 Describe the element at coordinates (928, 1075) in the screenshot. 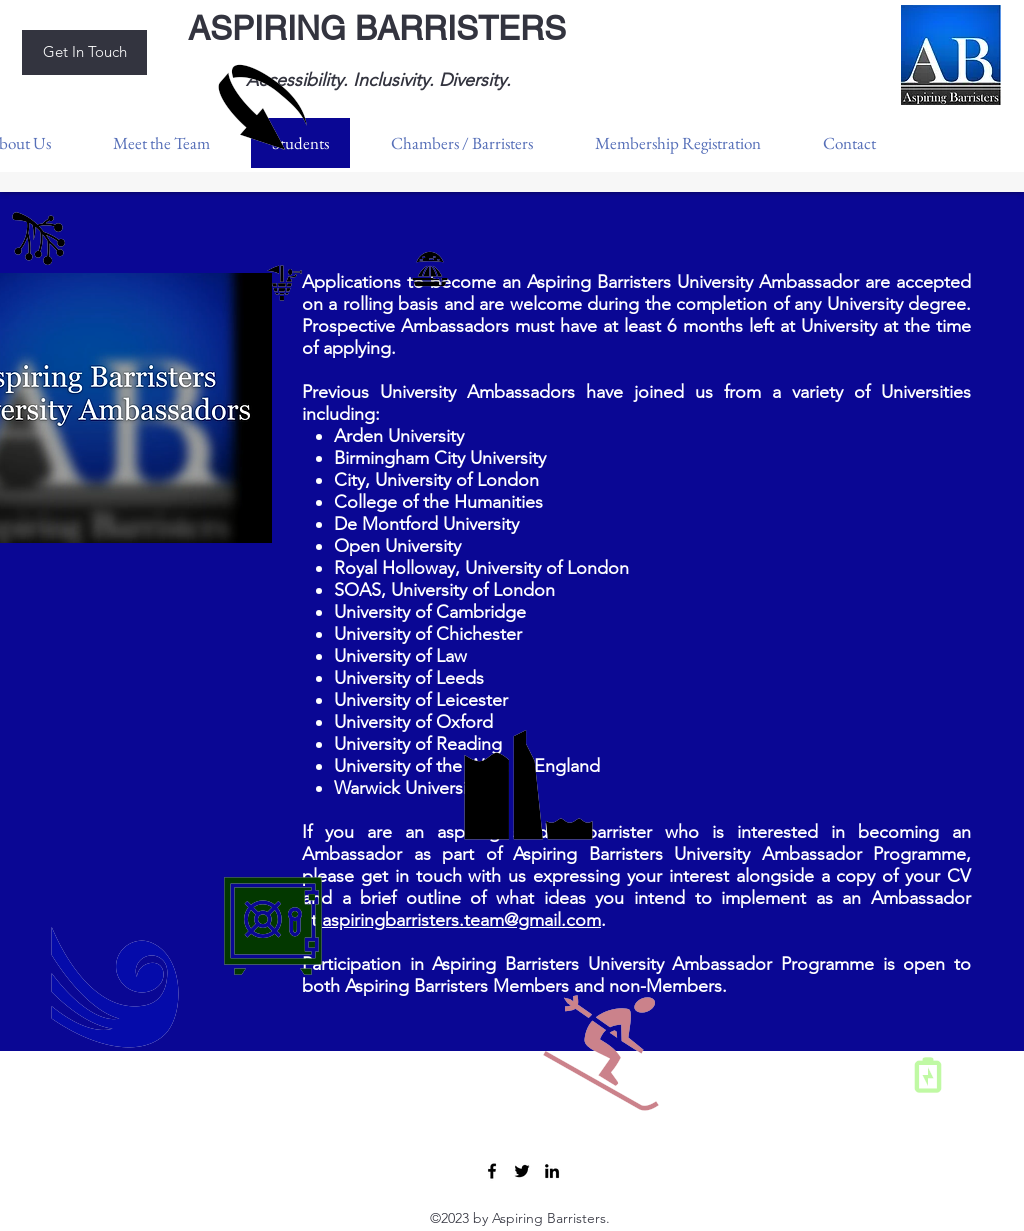

I see `view battery status or power level` at that location.